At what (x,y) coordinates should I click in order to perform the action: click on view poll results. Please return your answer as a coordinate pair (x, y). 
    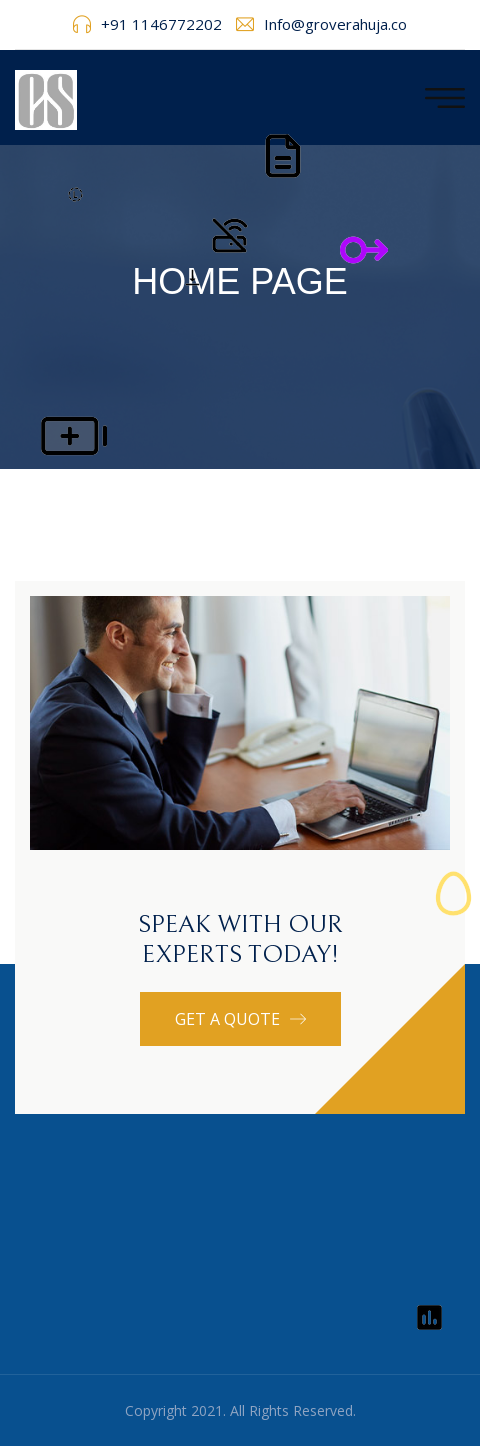
    Looking at the image, I should click on (429, 1317).